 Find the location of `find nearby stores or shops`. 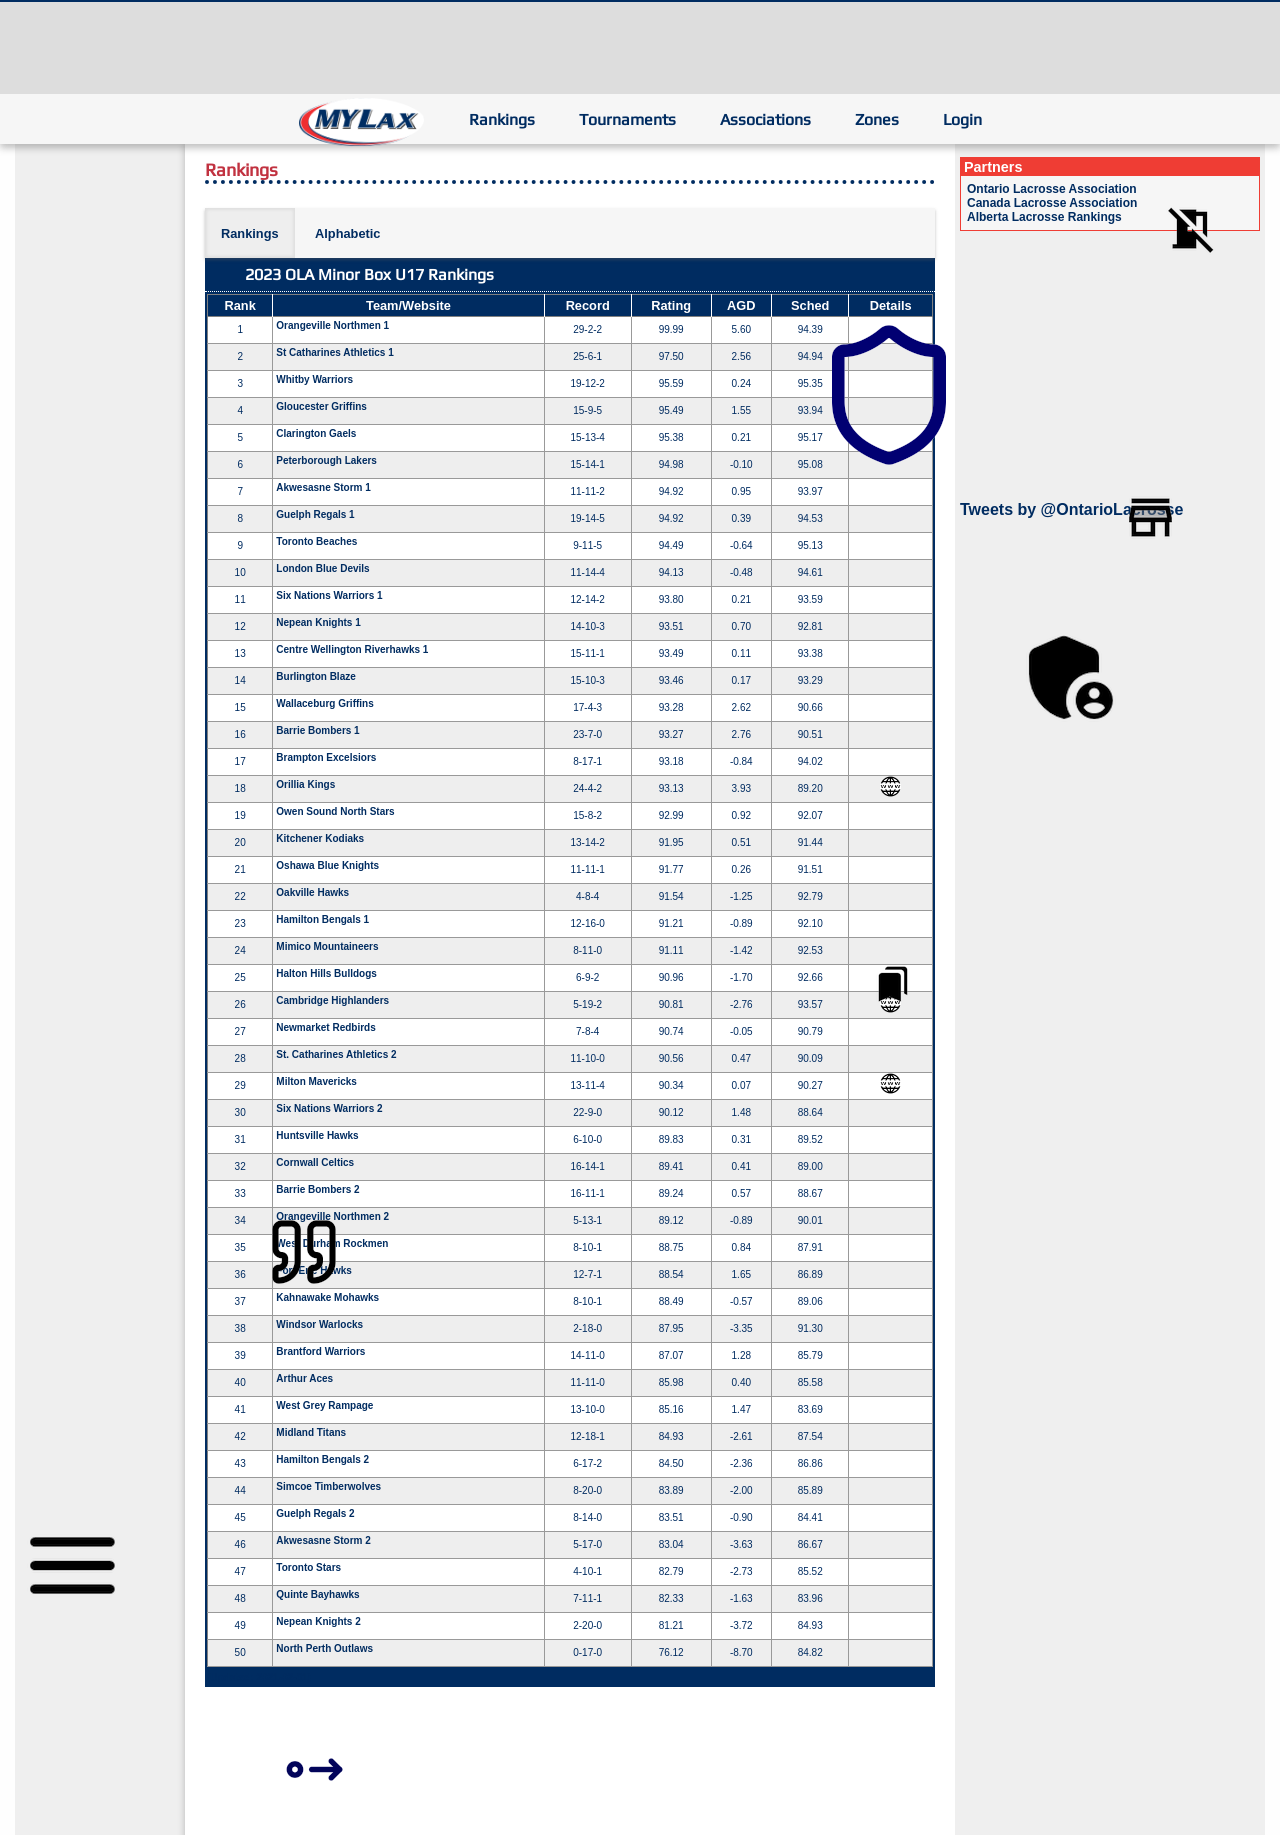

find nearby stores or shops is located at coordinates (1150, 517).